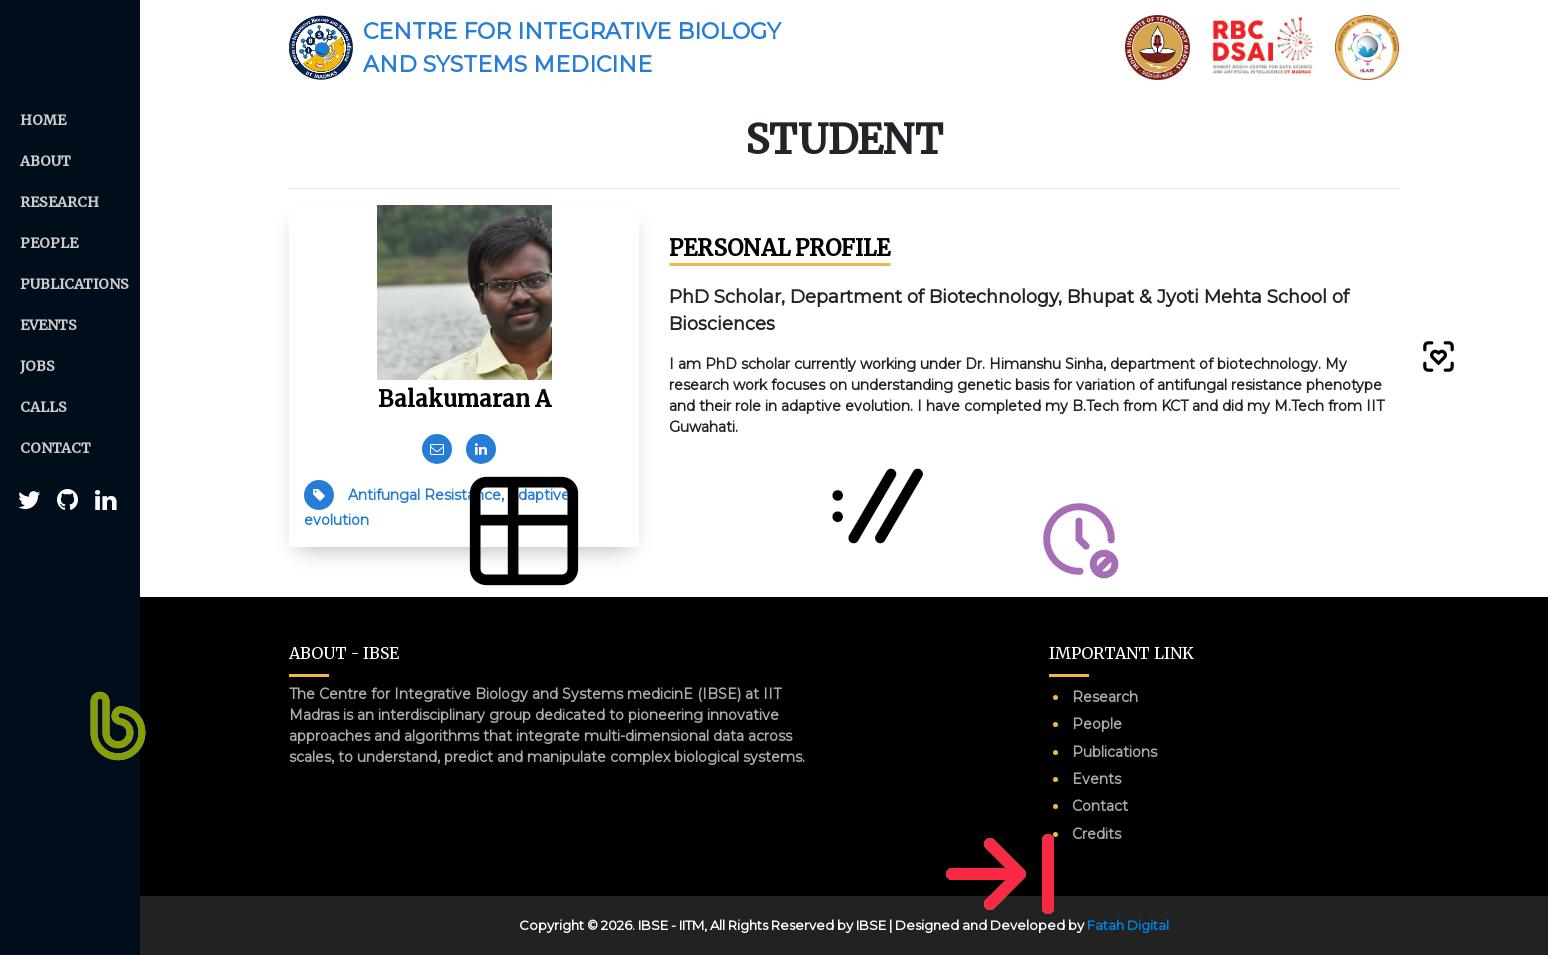  Describe the element at coordinates (524, 531) in the screenshot. I see `view data in table format` at that location.